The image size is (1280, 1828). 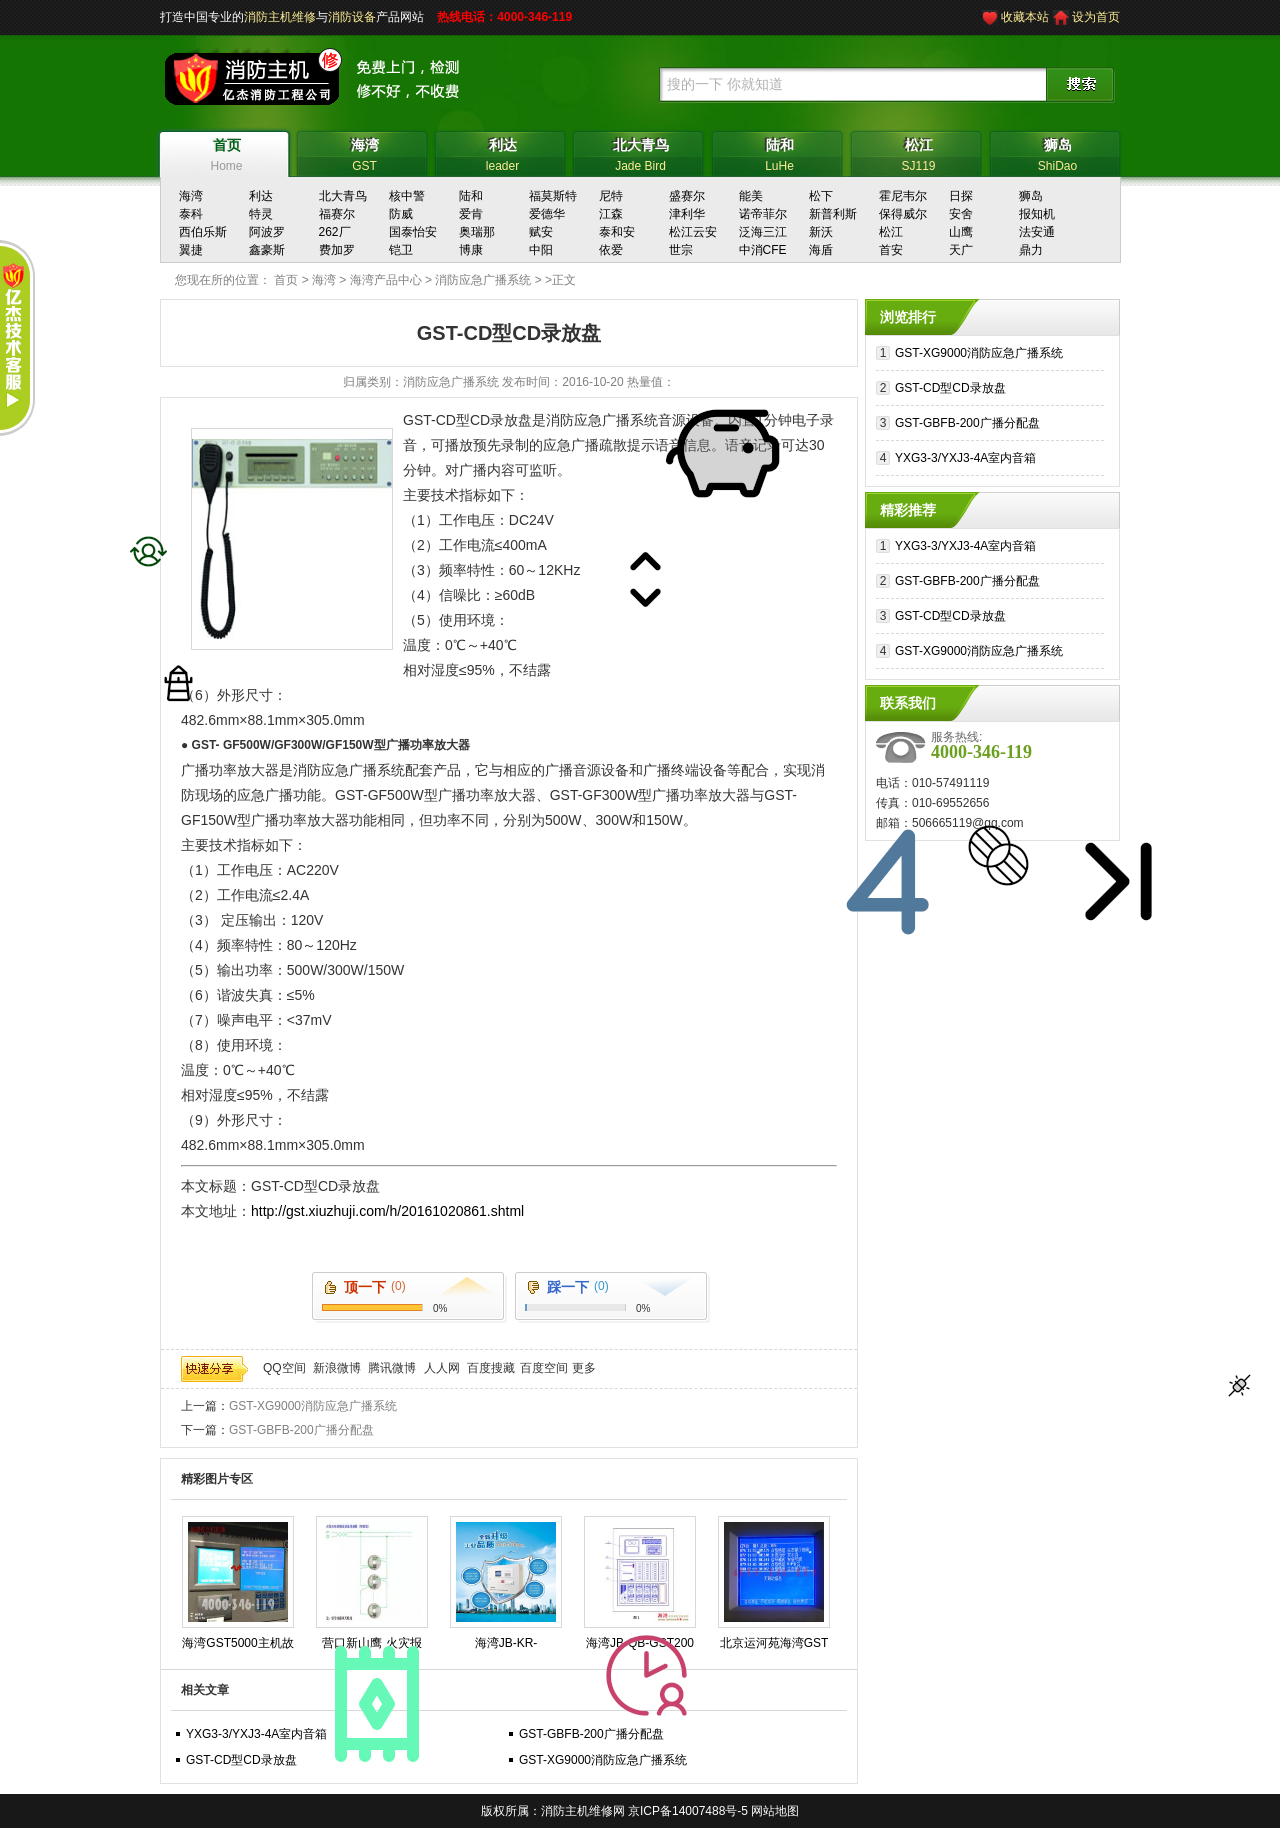 What do you see at coordinates (890, 882) in the screenshot?
I see `indicates step four in a multi-step process` at bounding box center [890, 882].